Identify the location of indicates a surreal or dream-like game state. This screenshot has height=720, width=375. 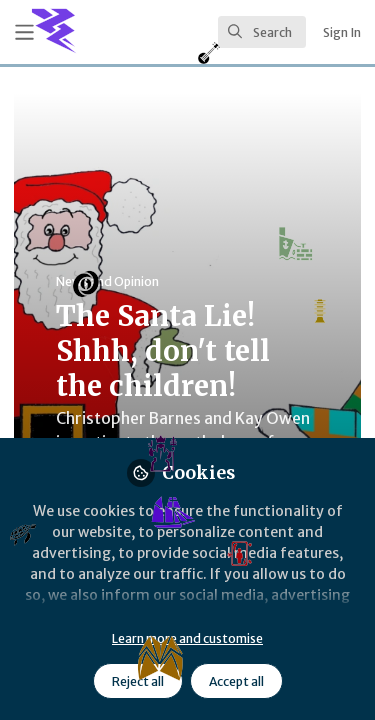
(86, 284).